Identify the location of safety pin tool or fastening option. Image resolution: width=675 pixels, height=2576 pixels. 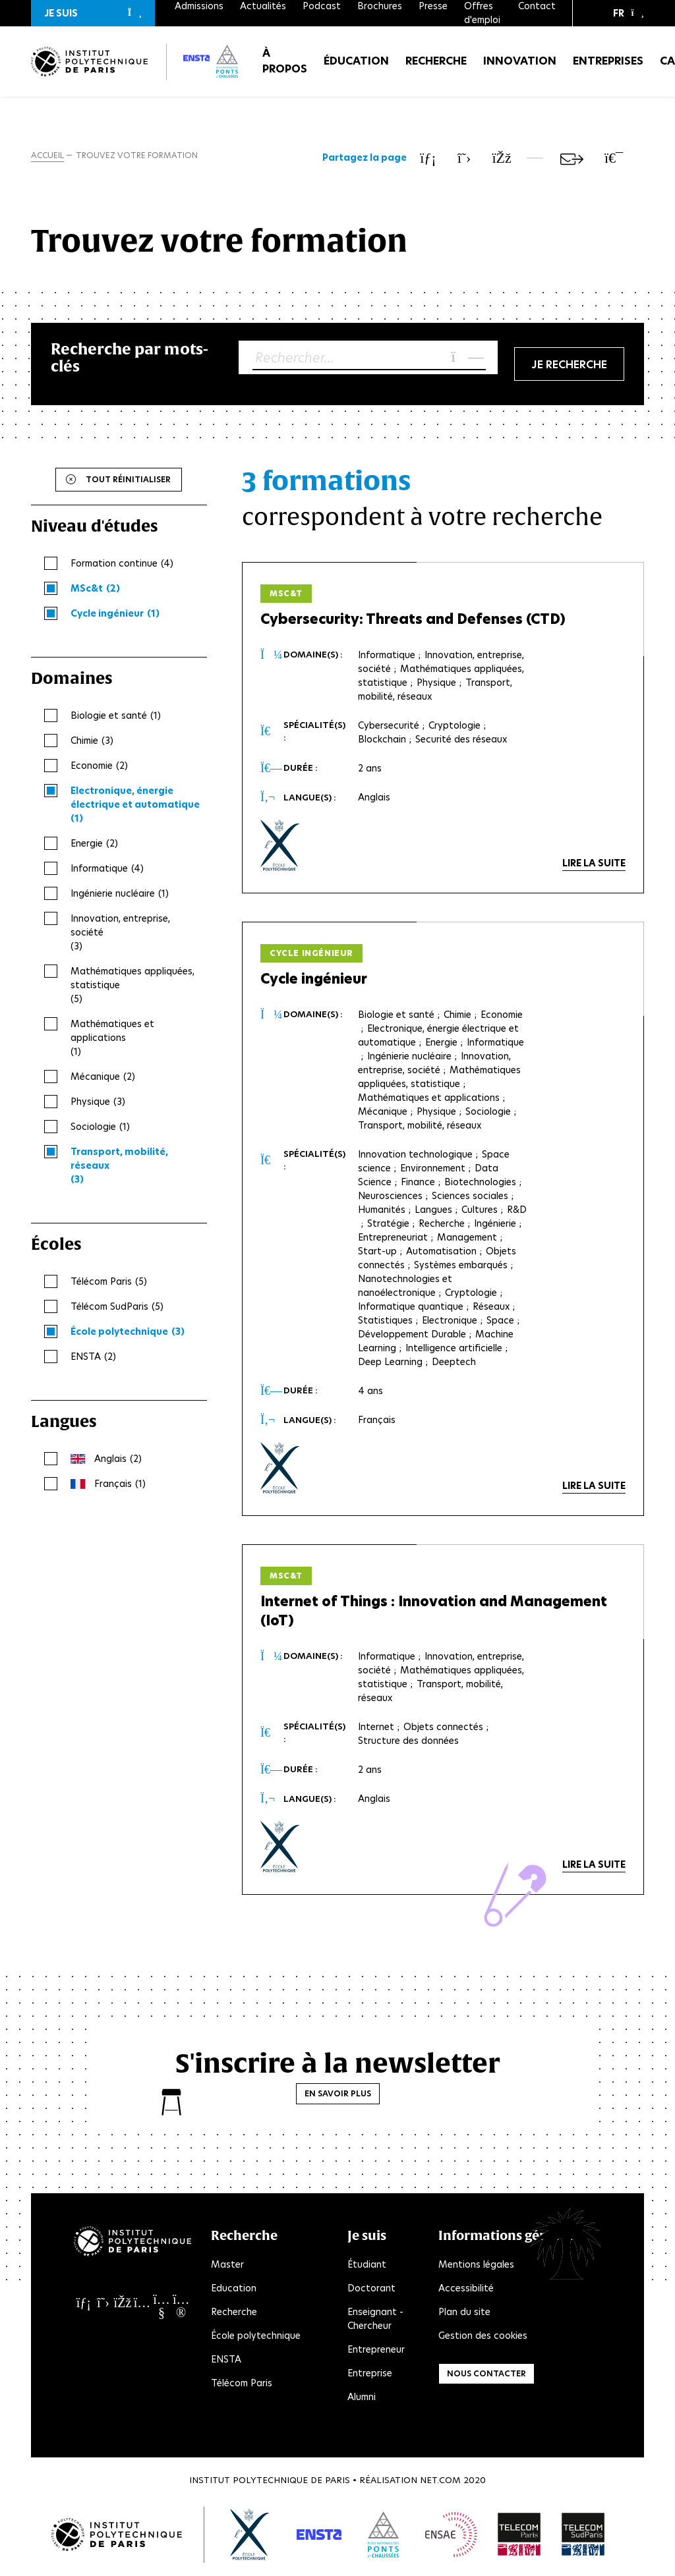
(515, 1894).